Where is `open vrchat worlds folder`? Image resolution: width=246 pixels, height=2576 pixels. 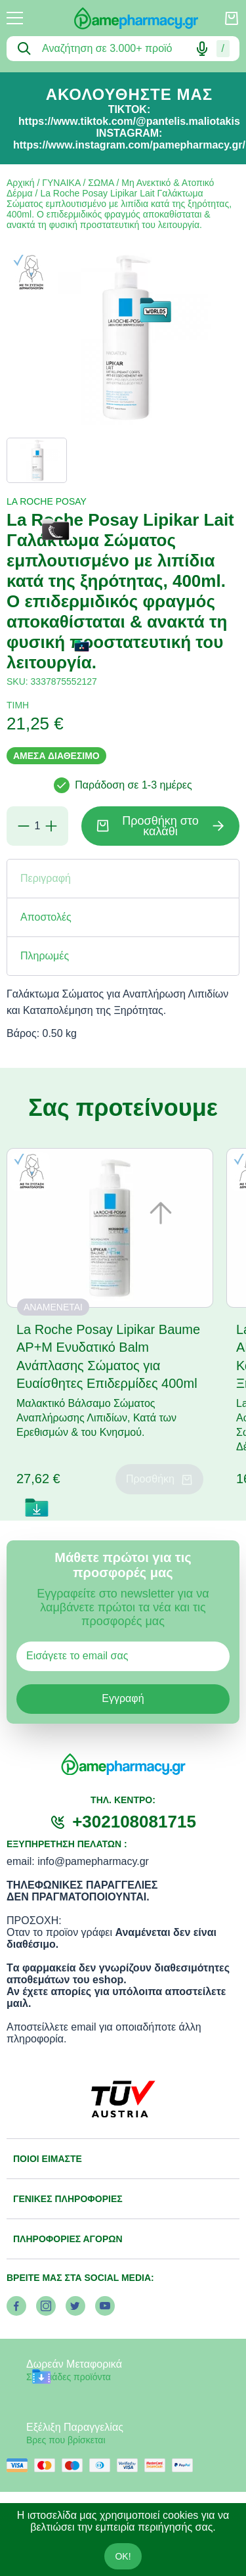
open vrchat worlds folder is located at coordinates (155, 311).